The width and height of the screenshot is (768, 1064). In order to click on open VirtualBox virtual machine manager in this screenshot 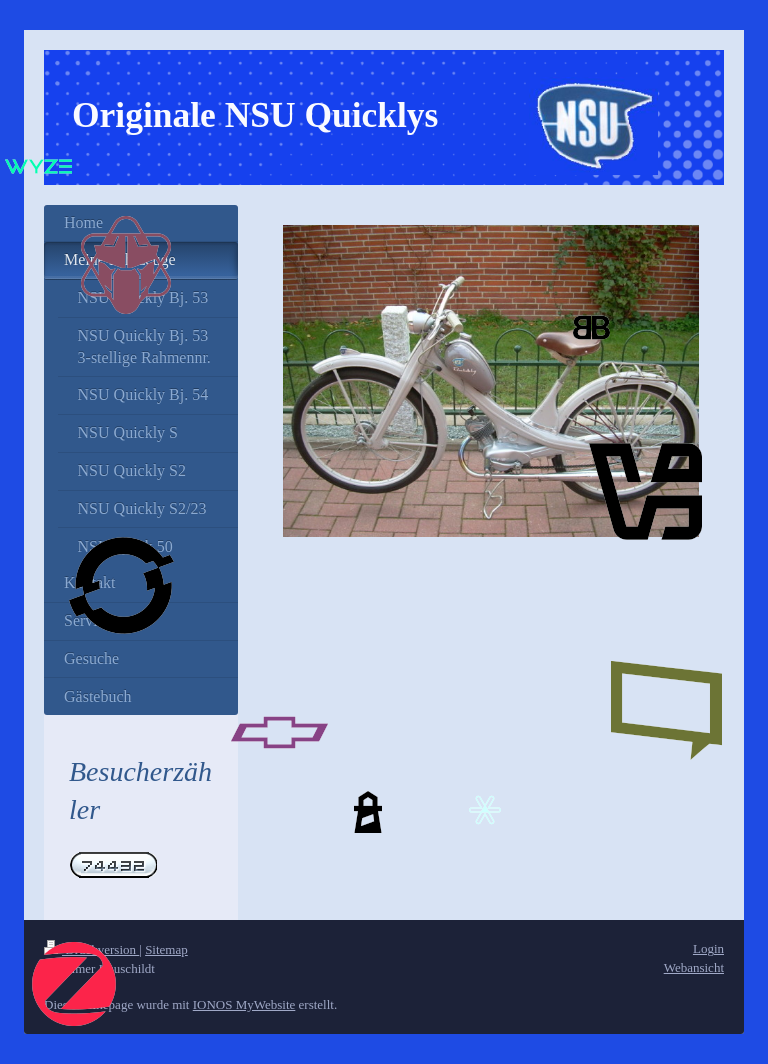, I will do `click(645, 491)`.